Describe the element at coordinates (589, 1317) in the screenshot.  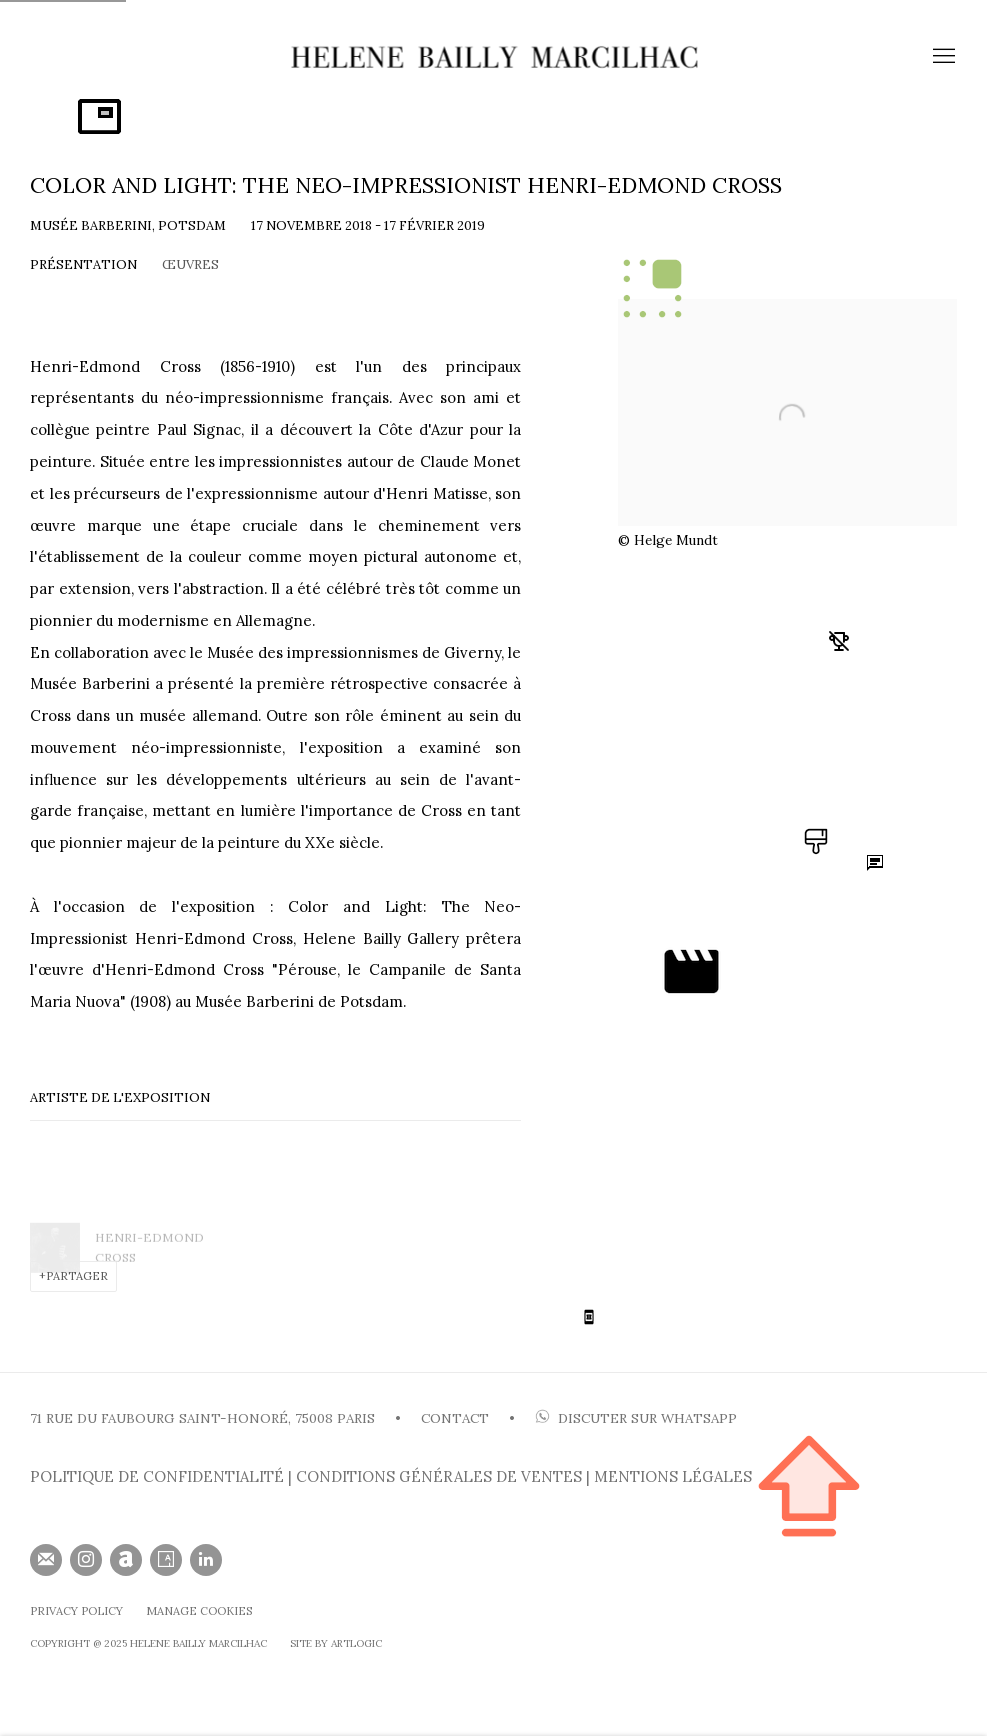
I see `book or reserve tickets online` at that location.